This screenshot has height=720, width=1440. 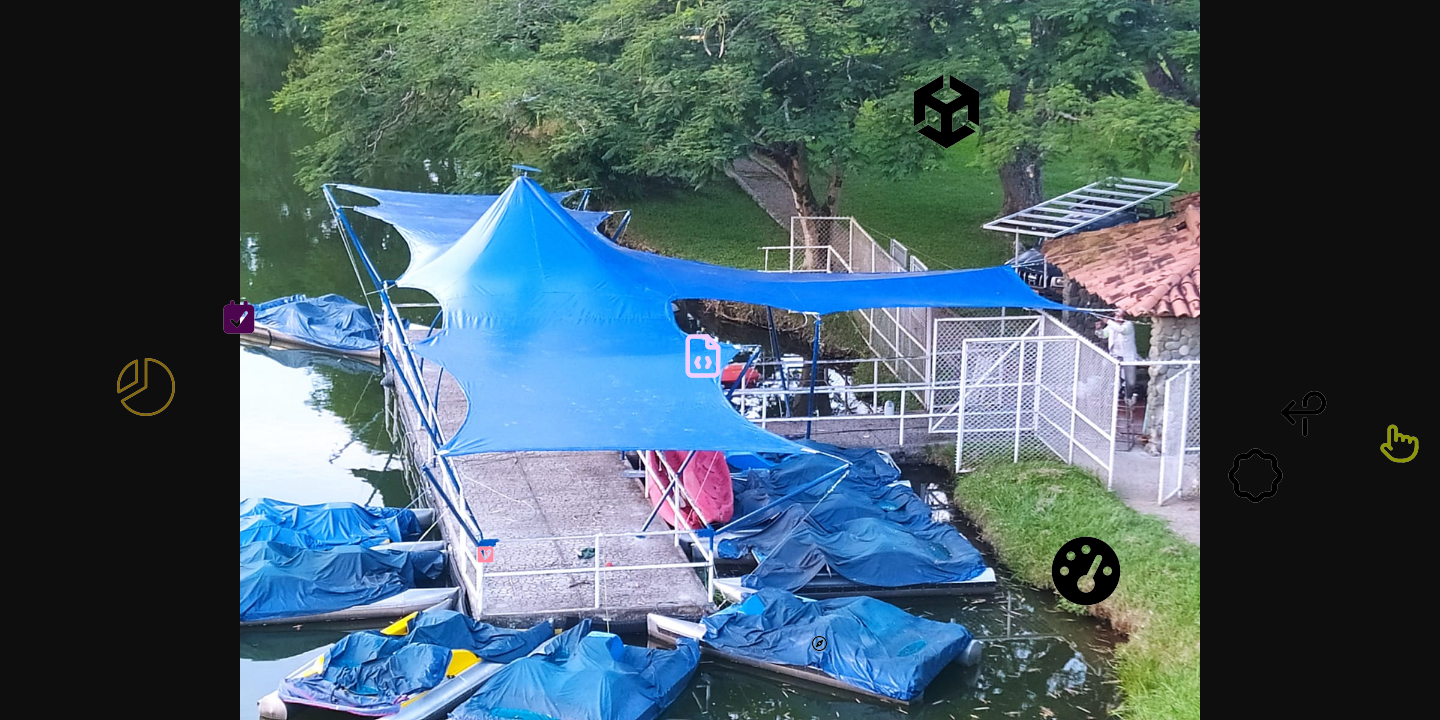 I want to click on tap or click to select an item, so click(x=1399, y=443).